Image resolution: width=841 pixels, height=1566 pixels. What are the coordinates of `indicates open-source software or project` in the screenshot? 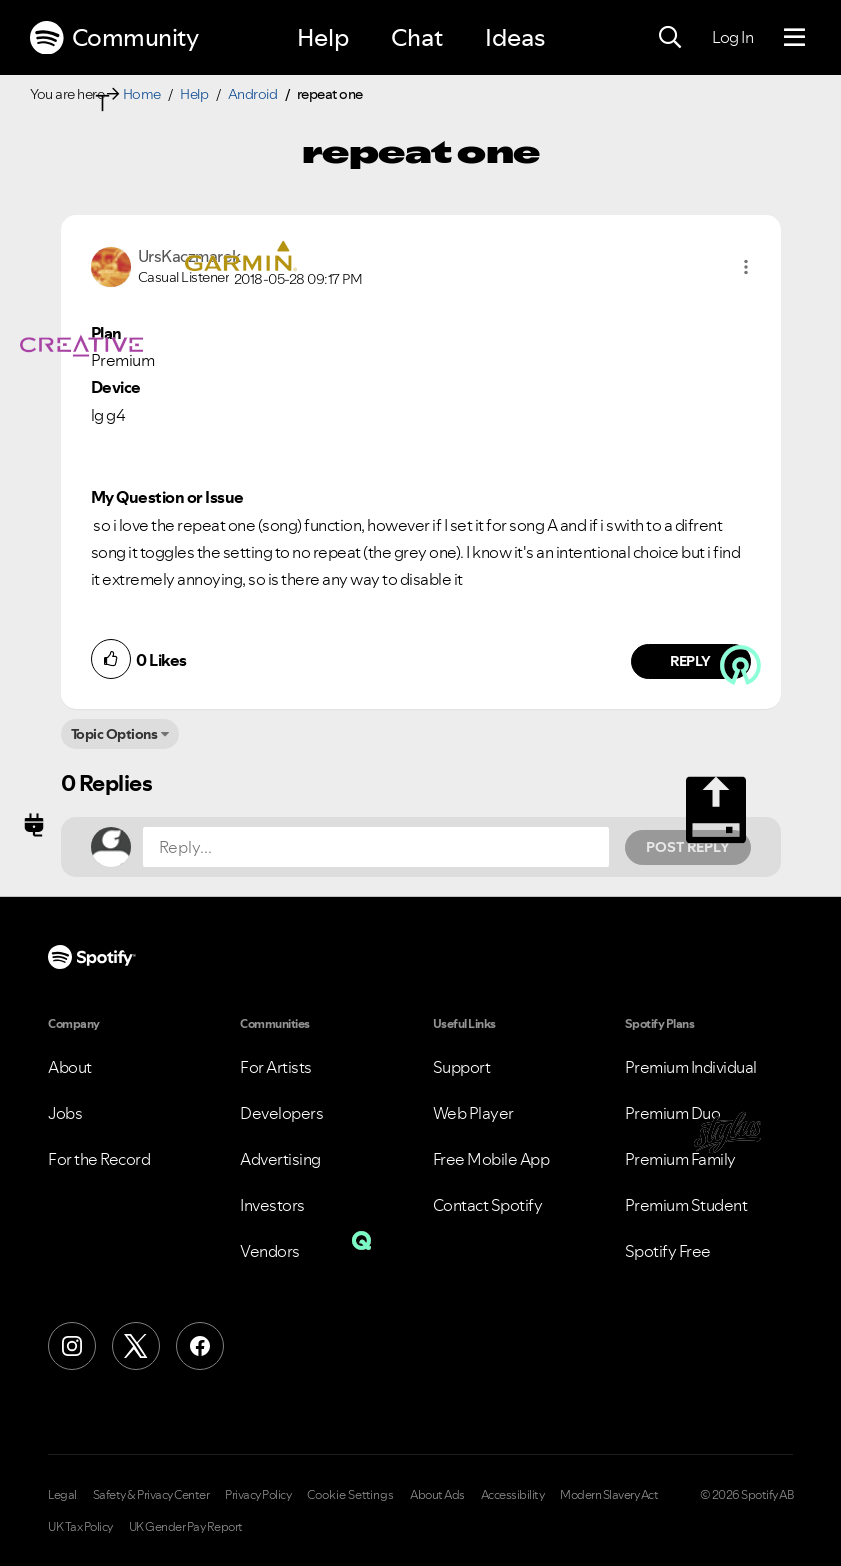 It's located at (740, 665).